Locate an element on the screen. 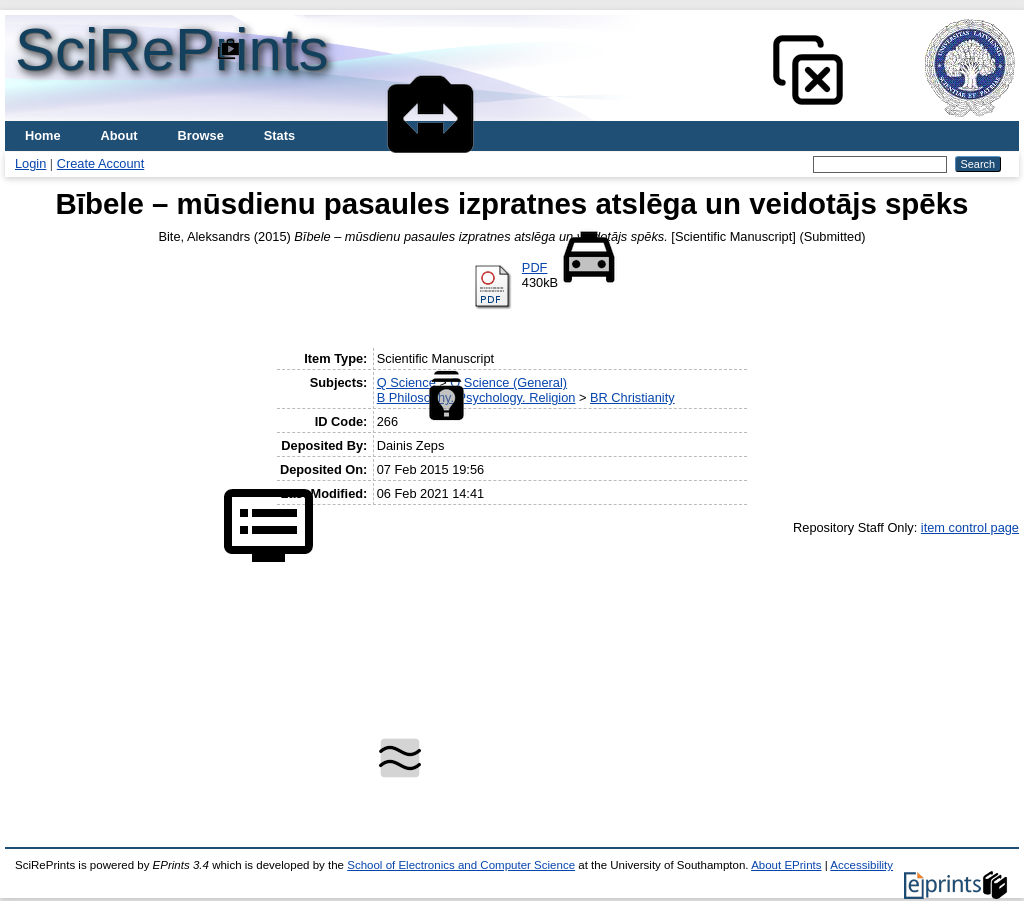 Image resolution: width=1024 pixels, height=901 pixels. access DVR or recorded content is located at coordinates (268, 525).